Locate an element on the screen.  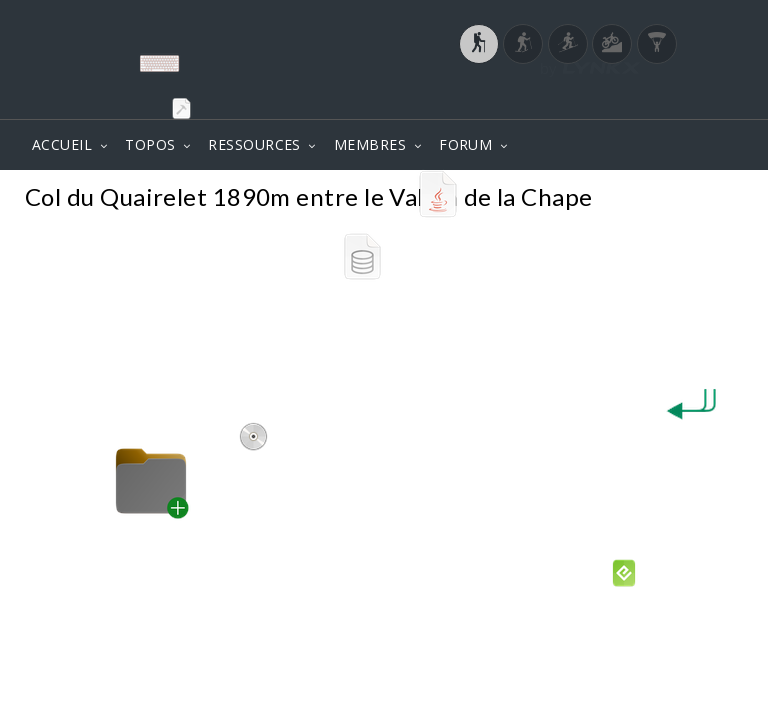
an epub ebook file is located at coordinates (624, 573).